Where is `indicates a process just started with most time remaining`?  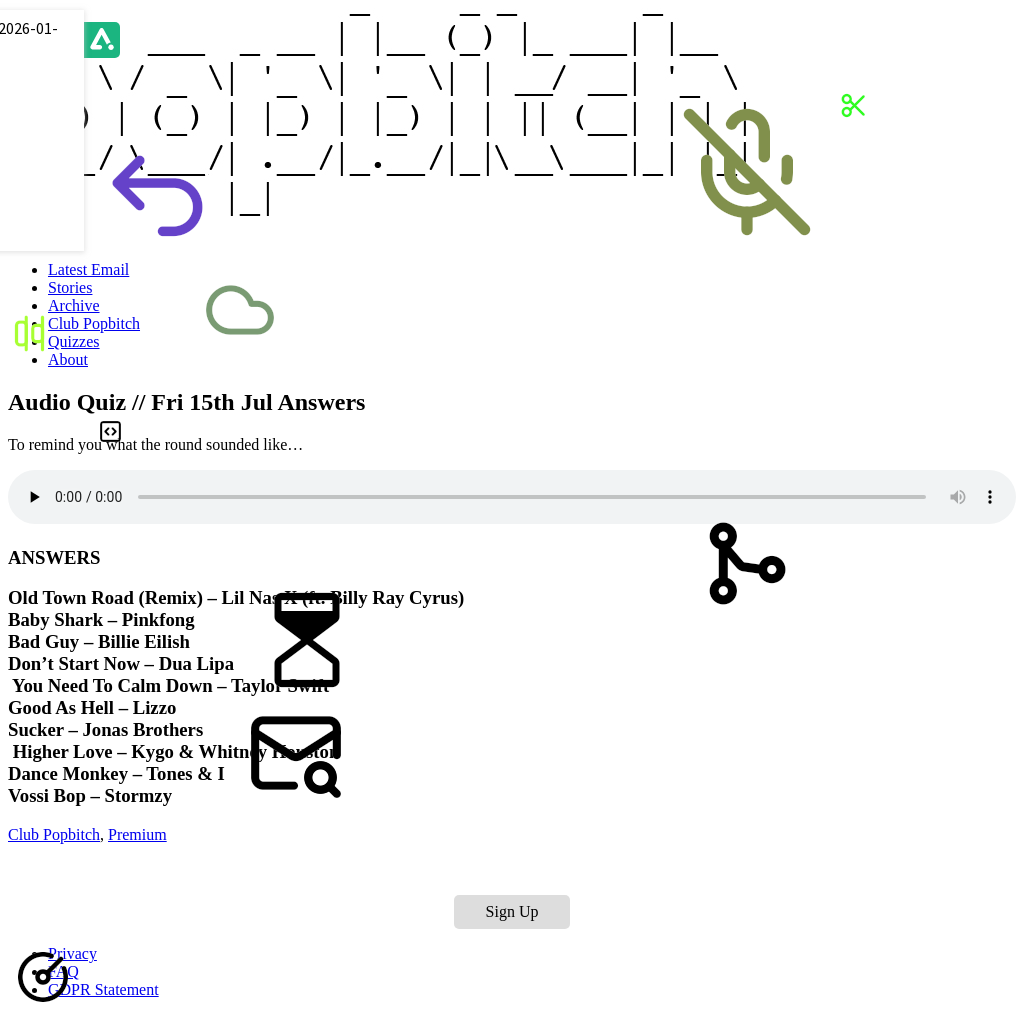 indicates a process just started with most time remaining is located at coordinates (307, 640).